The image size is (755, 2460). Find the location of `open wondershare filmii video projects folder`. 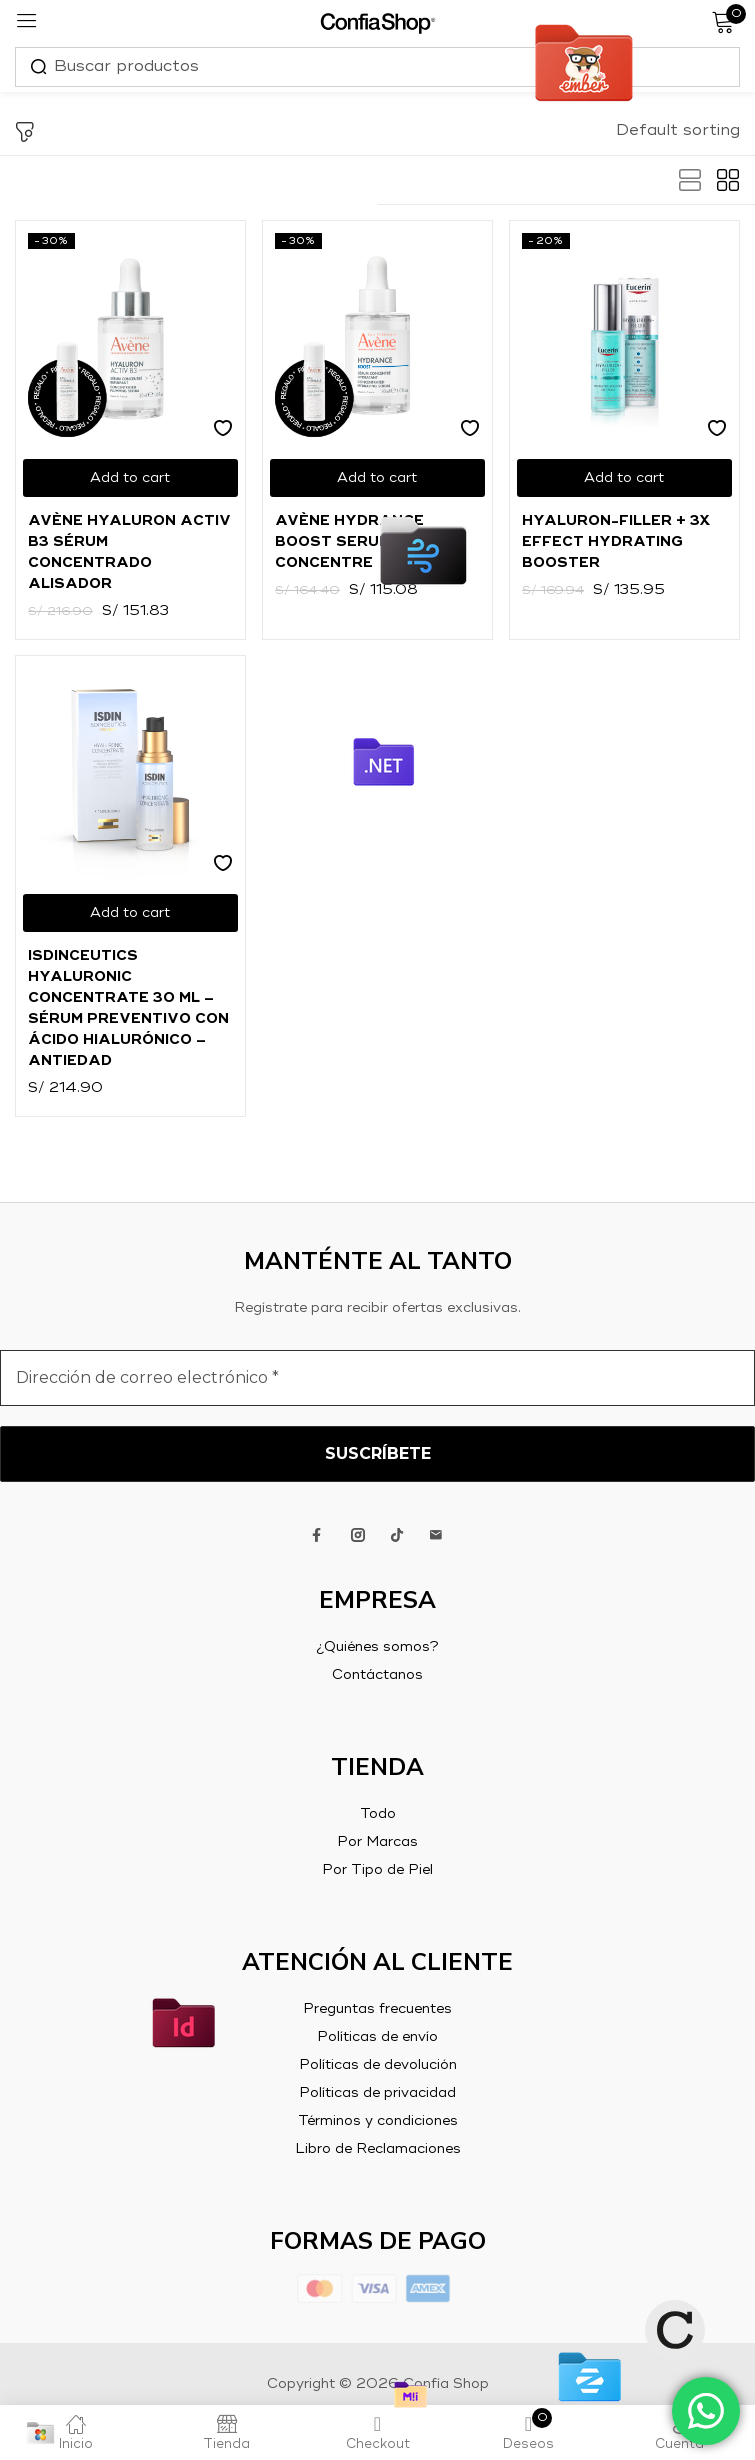

open wondershare filmii video projects folder is located at coordinates (410, 2395).